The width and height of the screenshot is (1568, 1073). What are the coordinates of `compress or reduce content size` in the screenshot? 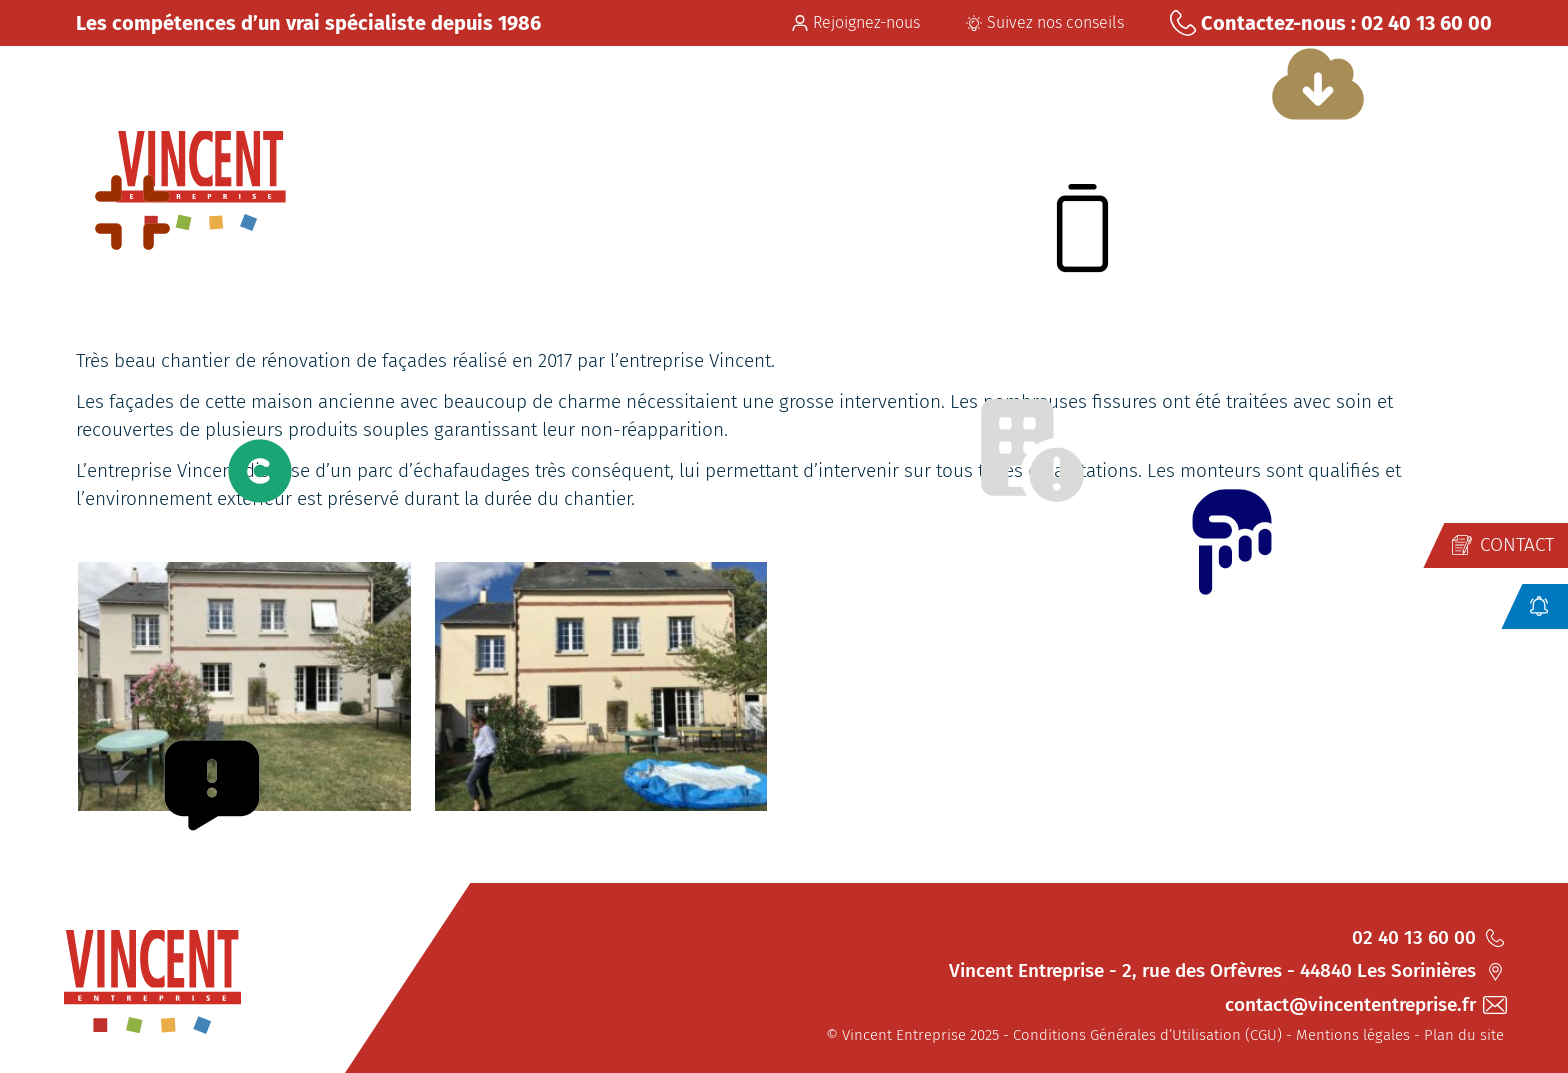 It's located at (132, 212).